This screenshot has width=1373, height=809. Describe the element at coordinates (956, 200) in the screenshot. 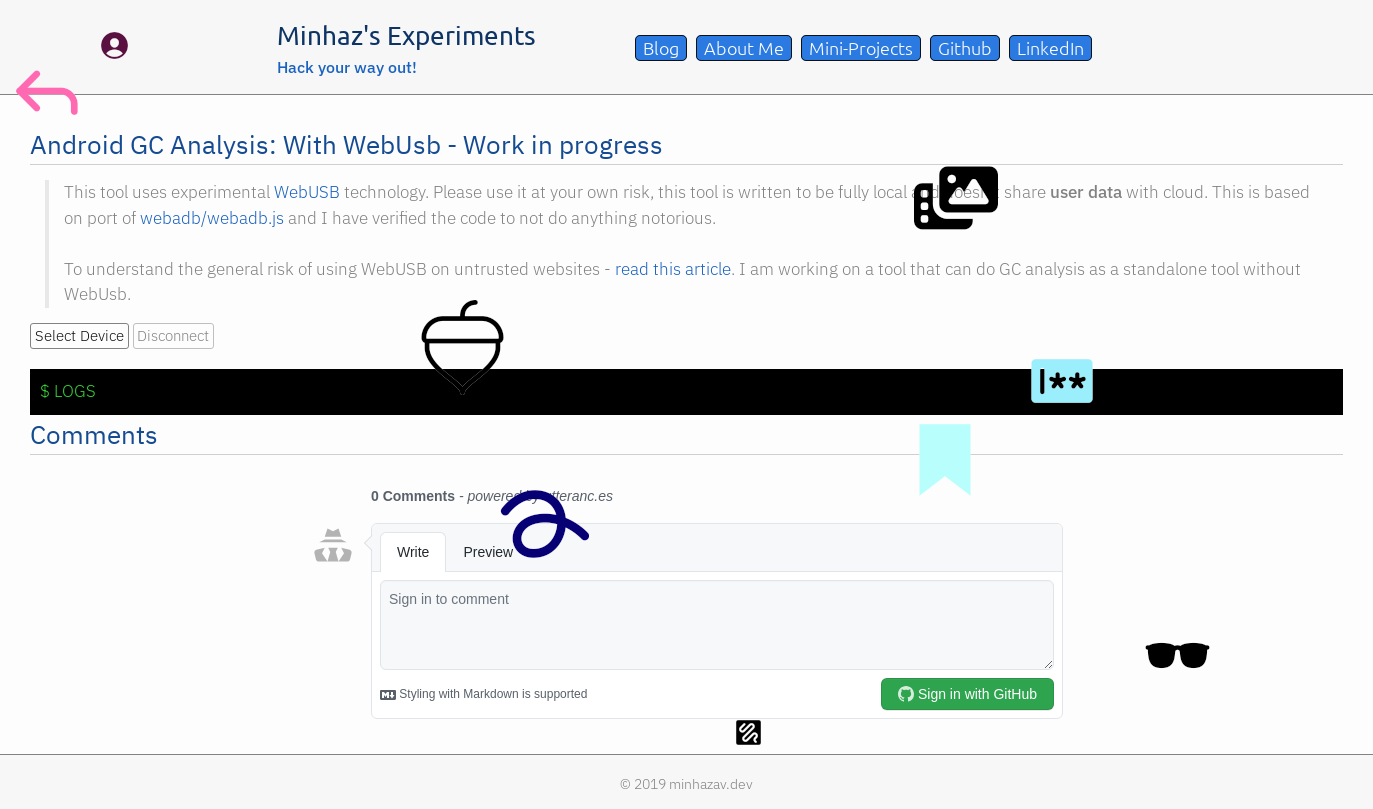

I see `access photo and video gallery` at that location.